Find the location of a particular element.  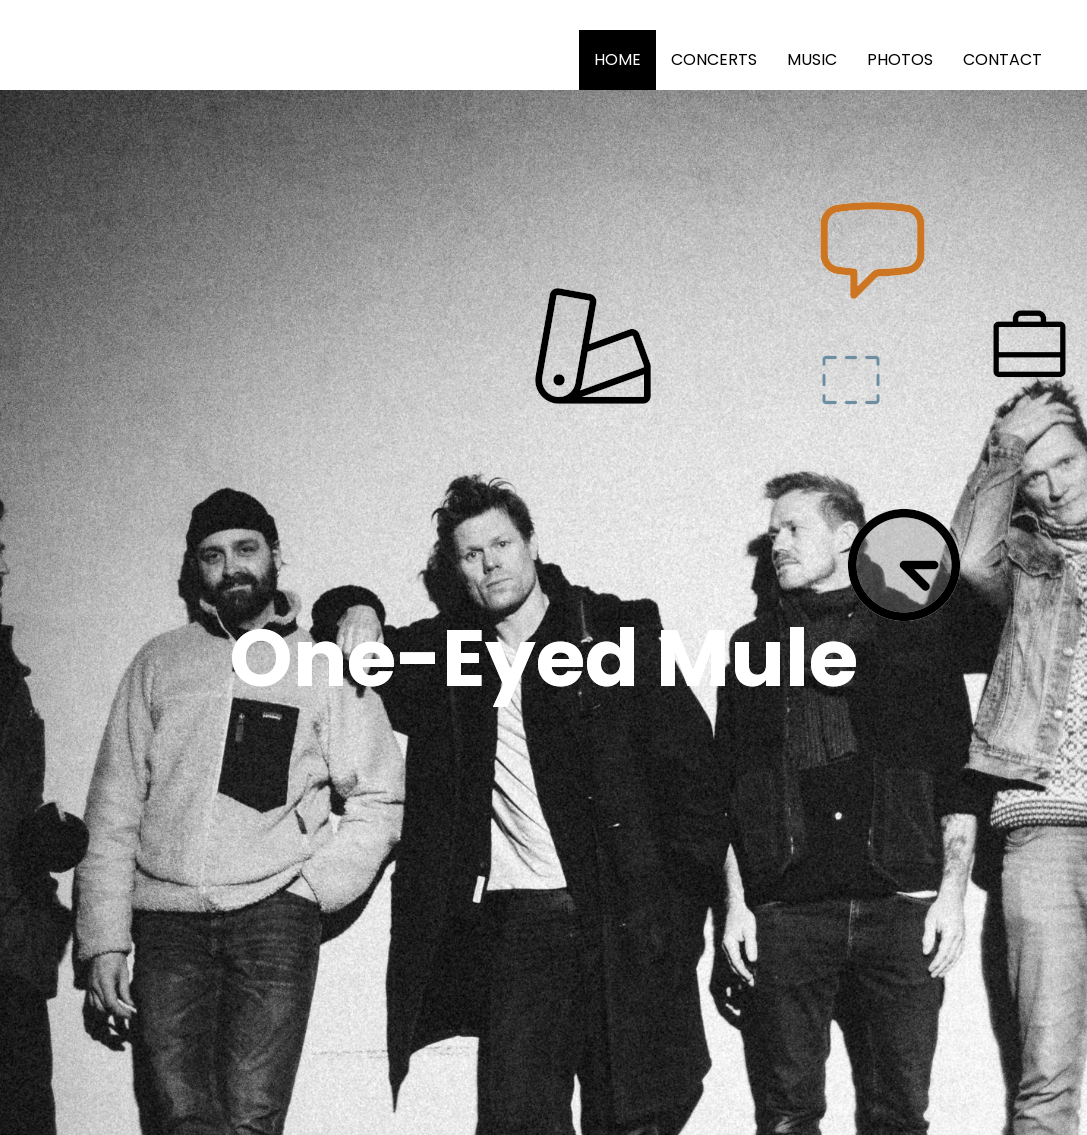

open chat or messaging is located at coordinates (872, 250).